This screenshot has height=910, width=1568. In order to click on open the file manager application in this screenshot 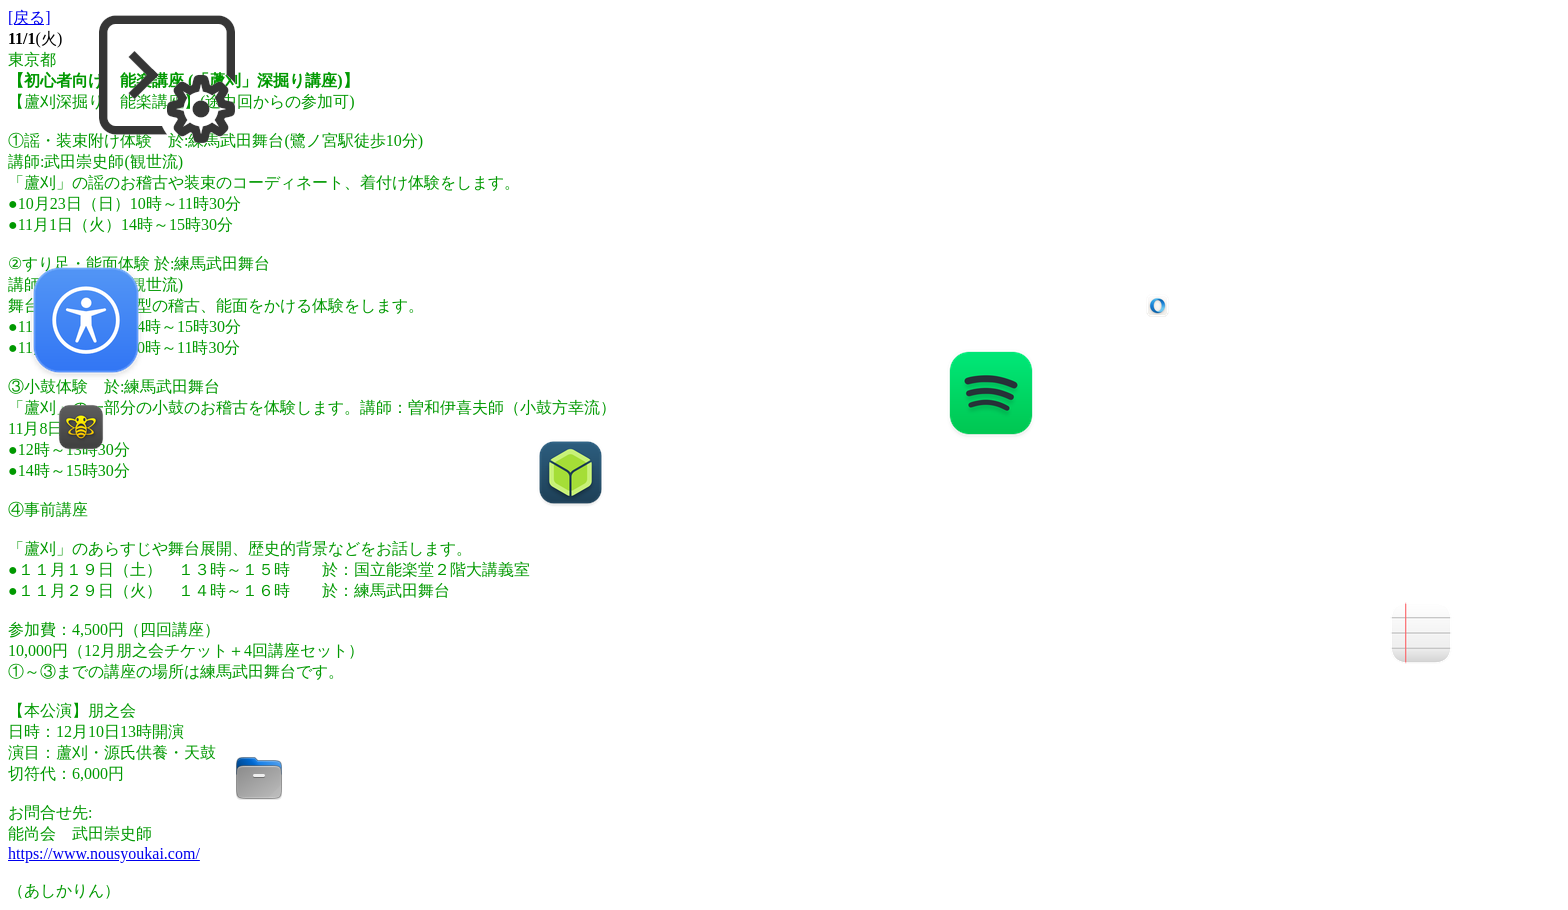, I will do `click(259, 778)`.